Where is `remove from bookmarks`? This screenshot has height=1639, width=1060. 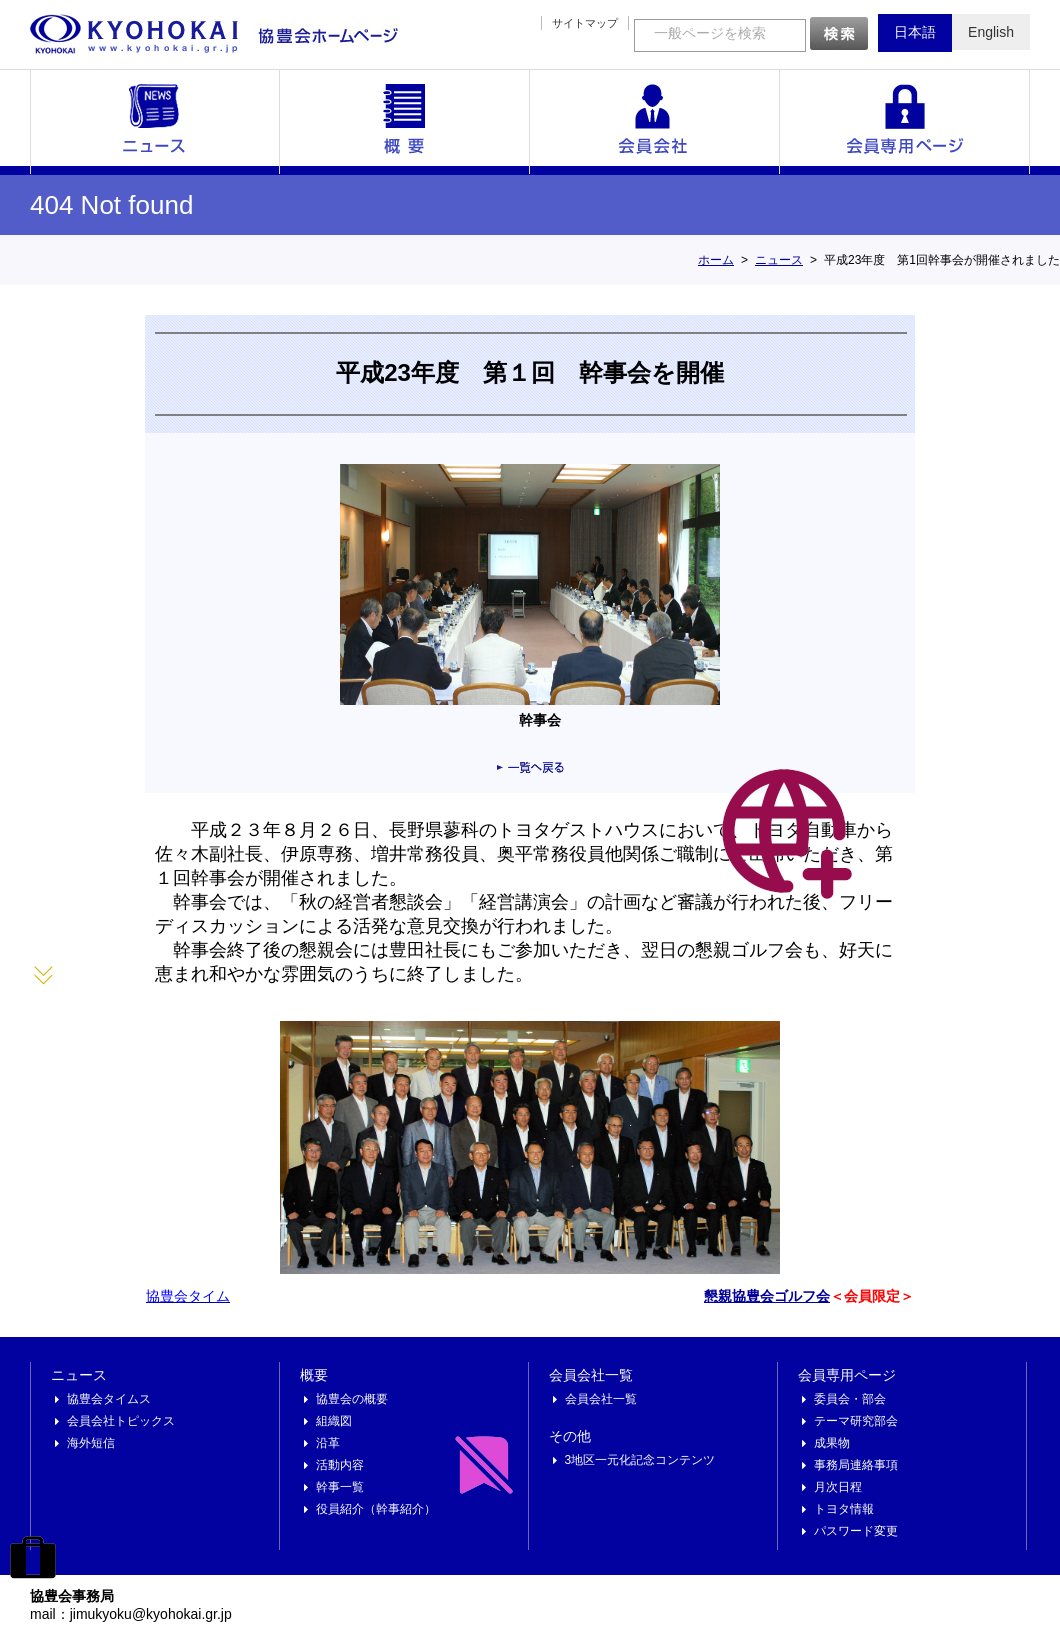
remove from bookmarks is located at coordinates (484, 1465).